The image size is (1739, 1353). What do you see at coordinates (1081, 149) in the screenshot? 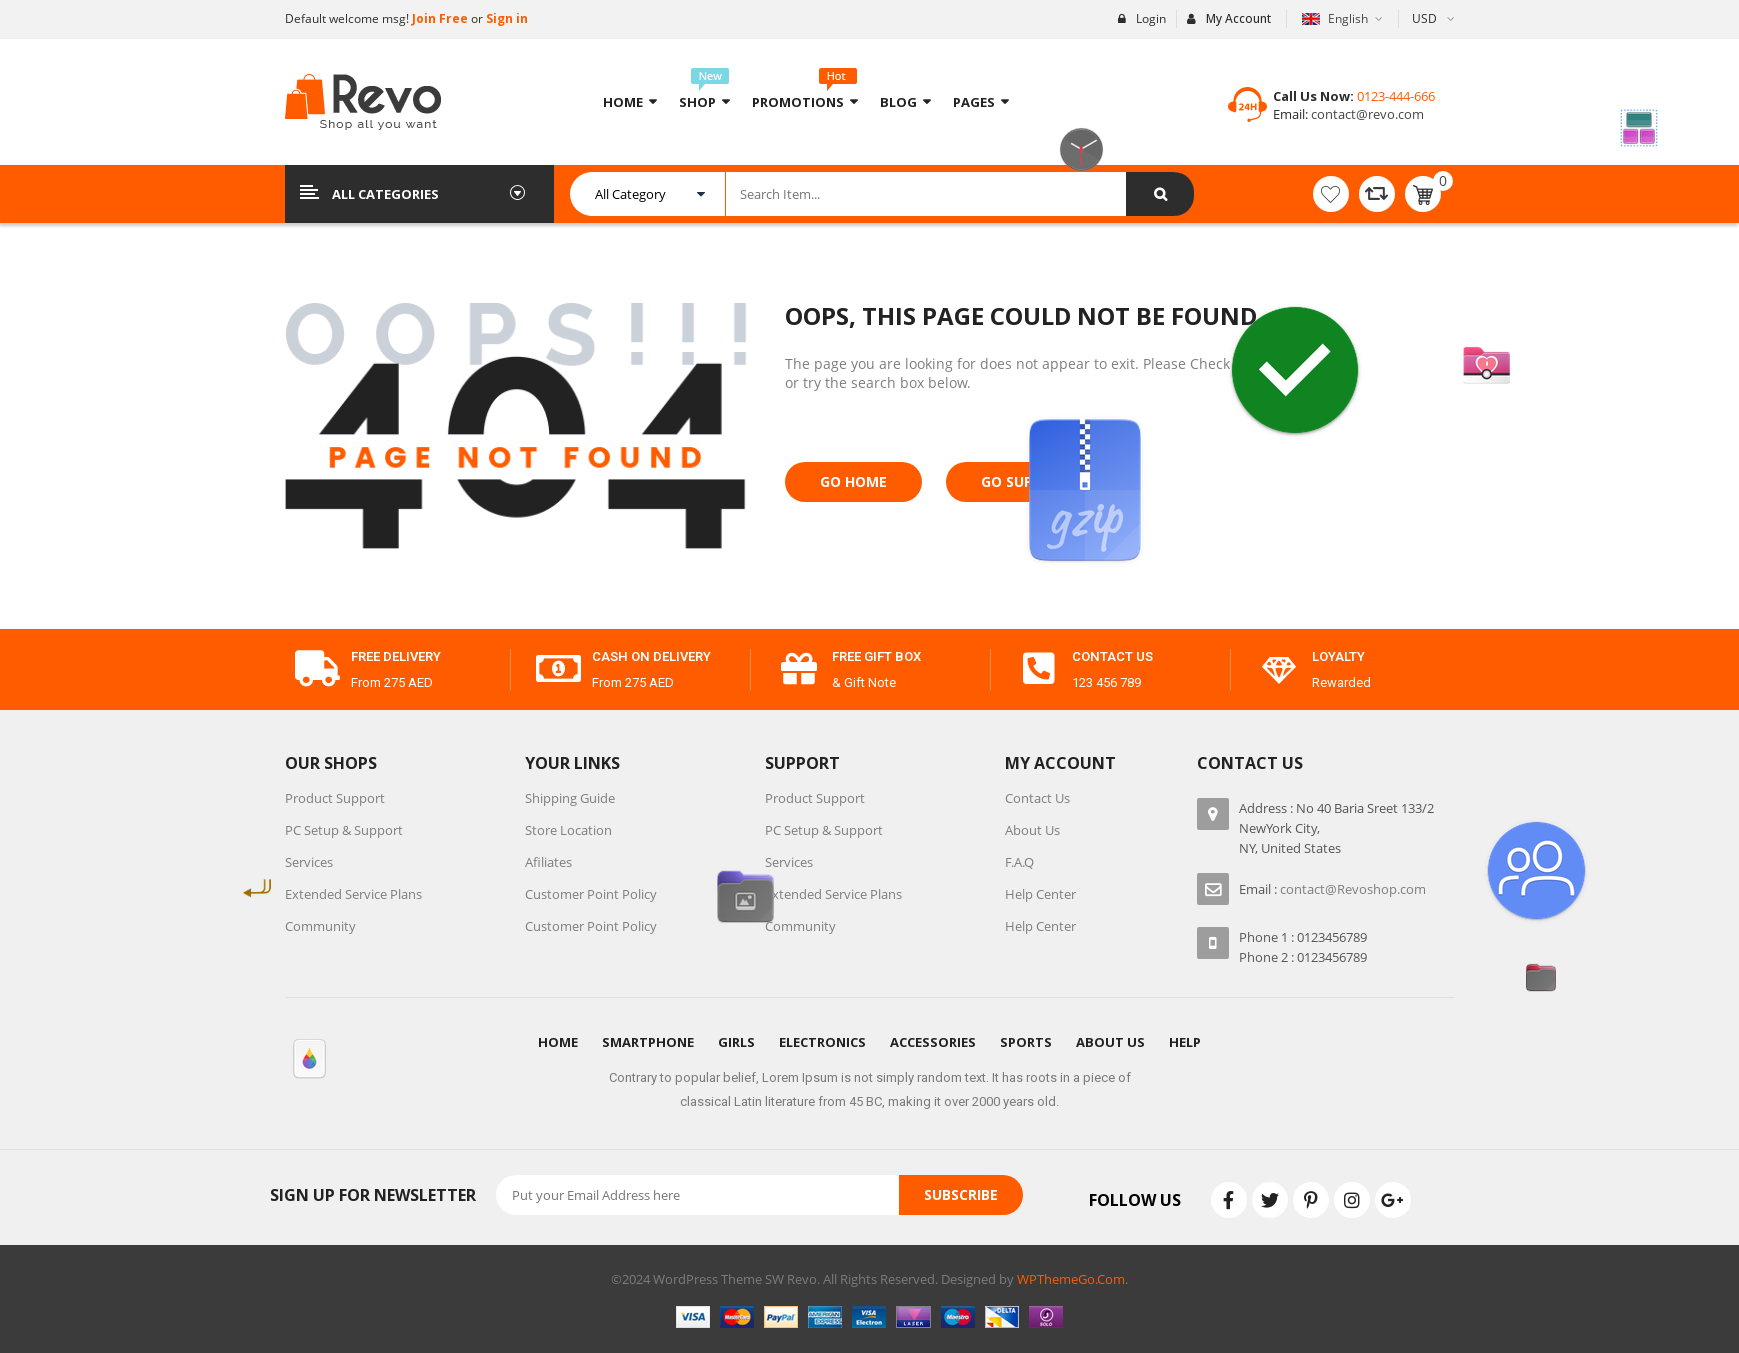
I see `open the clocks application` at bounding box center [1081, 149].